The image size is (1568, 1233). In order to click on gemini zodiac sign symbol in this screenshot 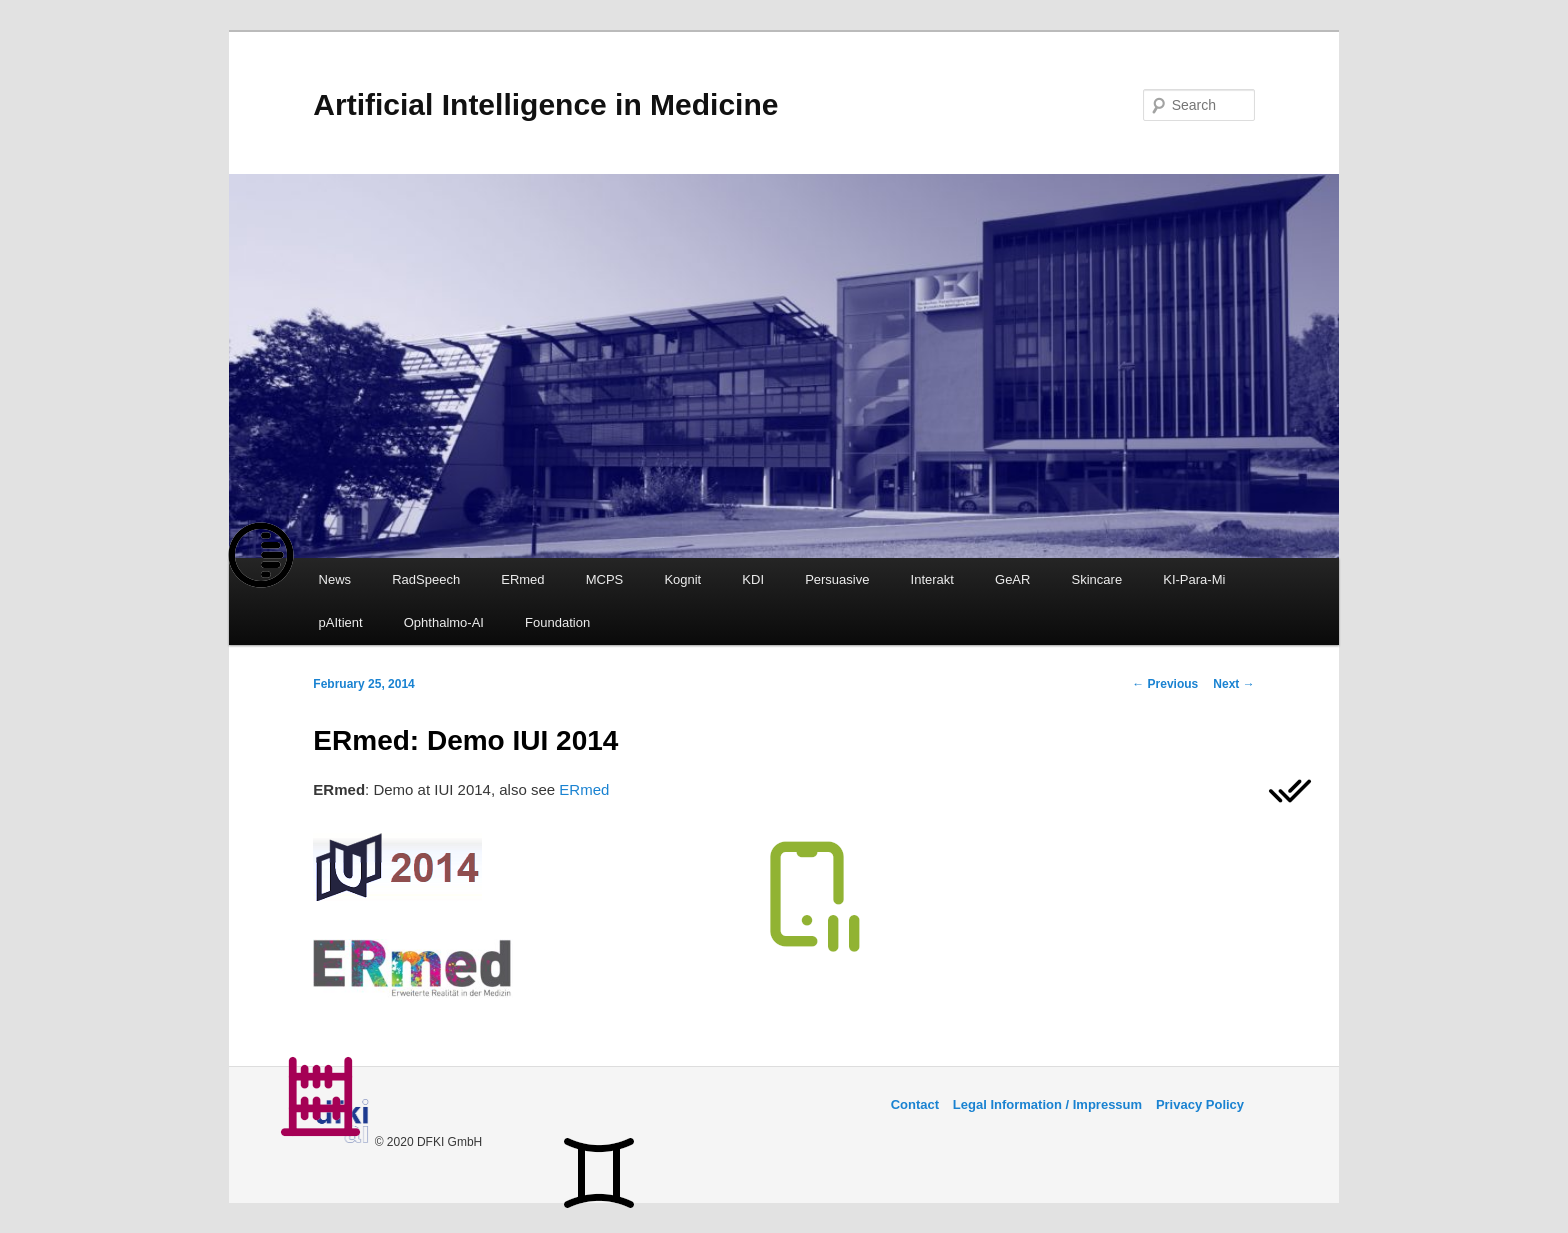, I will do `click(599, 1173)`.